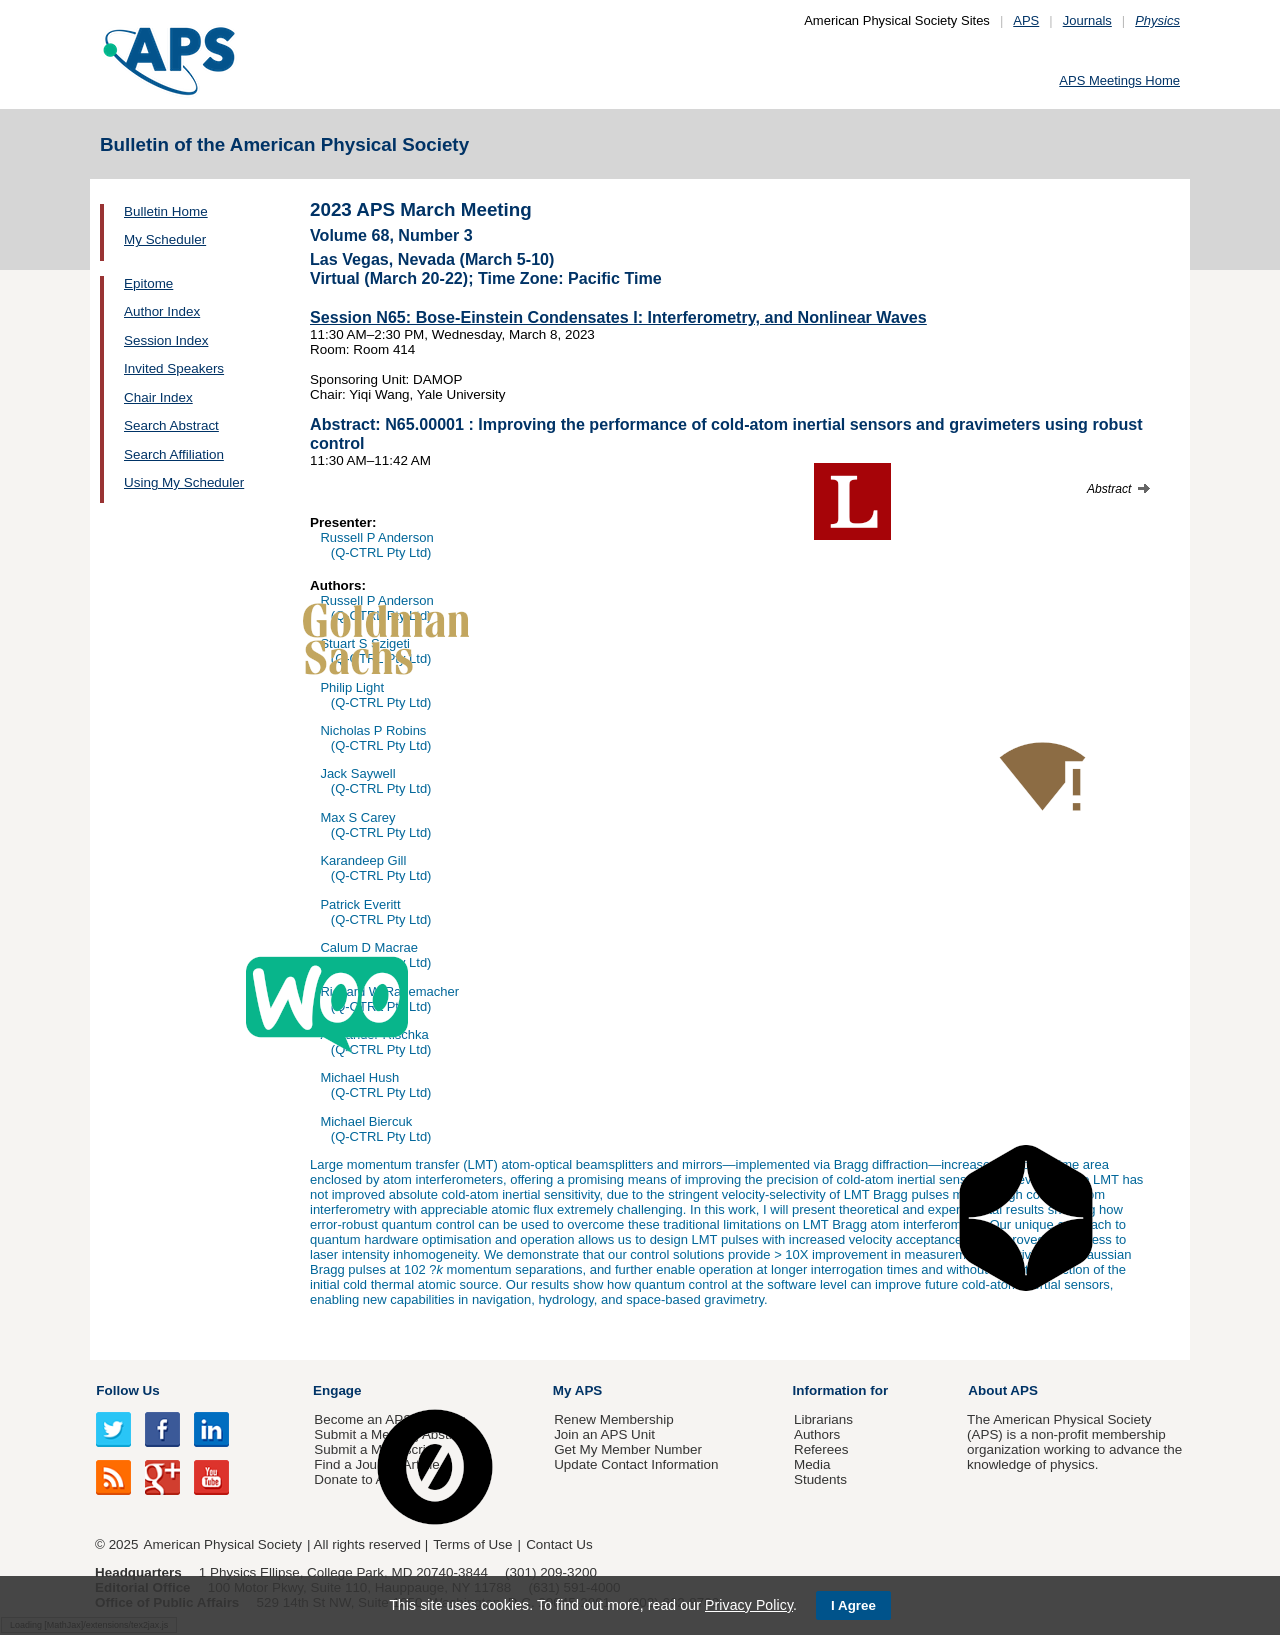 The image size is (1280, 1635). Describe the element at coordinates (435, 1467) in the screenshot. I see `indicates content is in the public domain (CC0 license)` at that location.